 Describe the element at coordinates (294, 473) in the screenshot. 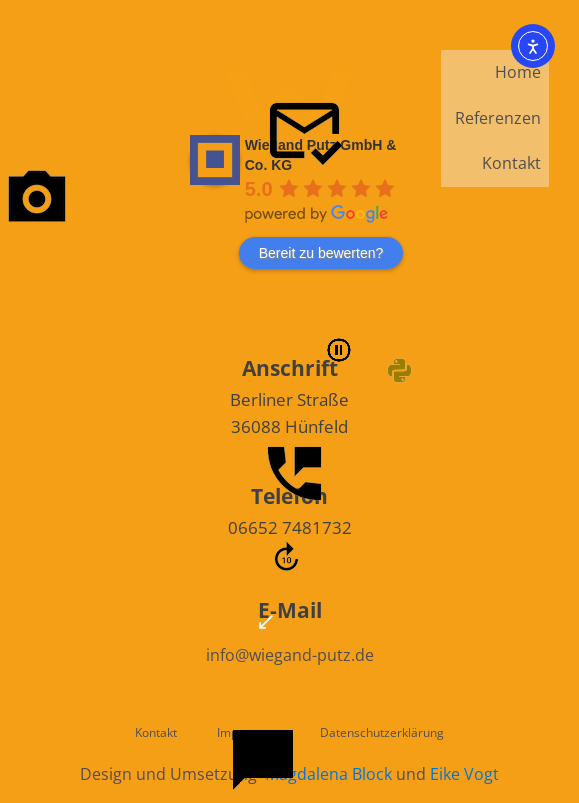

I see `access voicemail or phone messages` at that location.